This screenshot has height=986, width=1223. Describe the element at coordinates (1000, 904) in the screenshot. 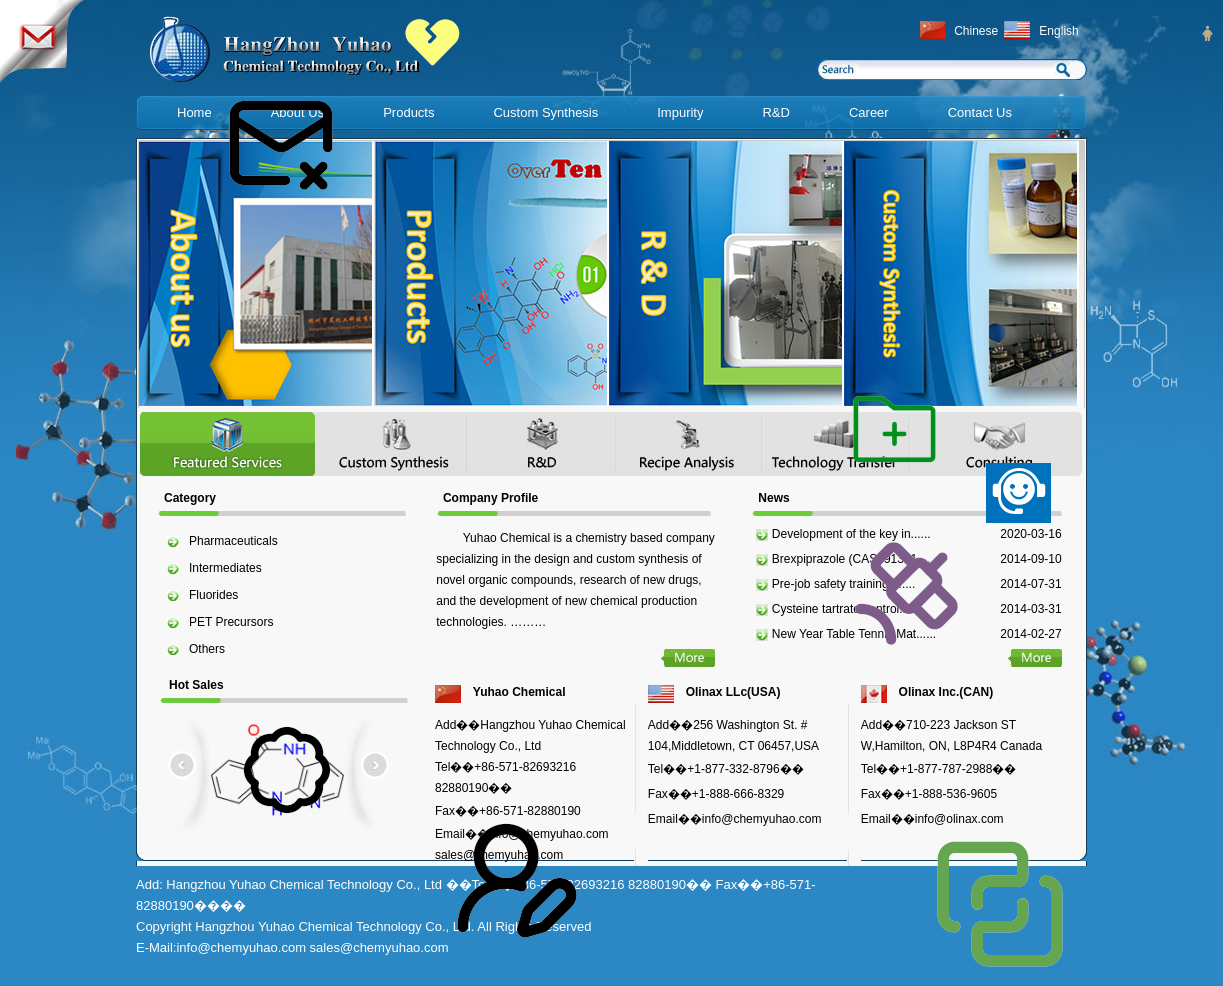

I see `exclude overlapping areas in a selection` at that location.